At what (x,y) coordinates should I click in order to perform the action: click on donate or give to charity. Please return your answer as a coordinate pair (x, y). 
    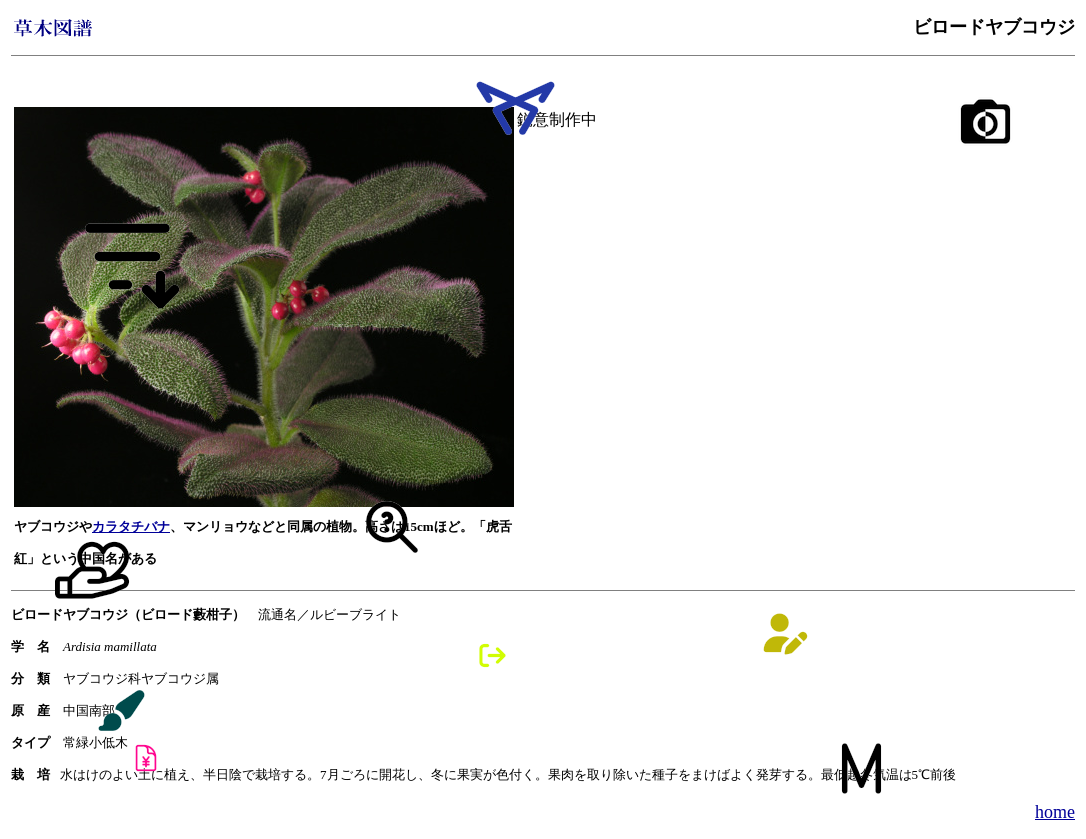
    Looking at the image, I should click on (94, 571).